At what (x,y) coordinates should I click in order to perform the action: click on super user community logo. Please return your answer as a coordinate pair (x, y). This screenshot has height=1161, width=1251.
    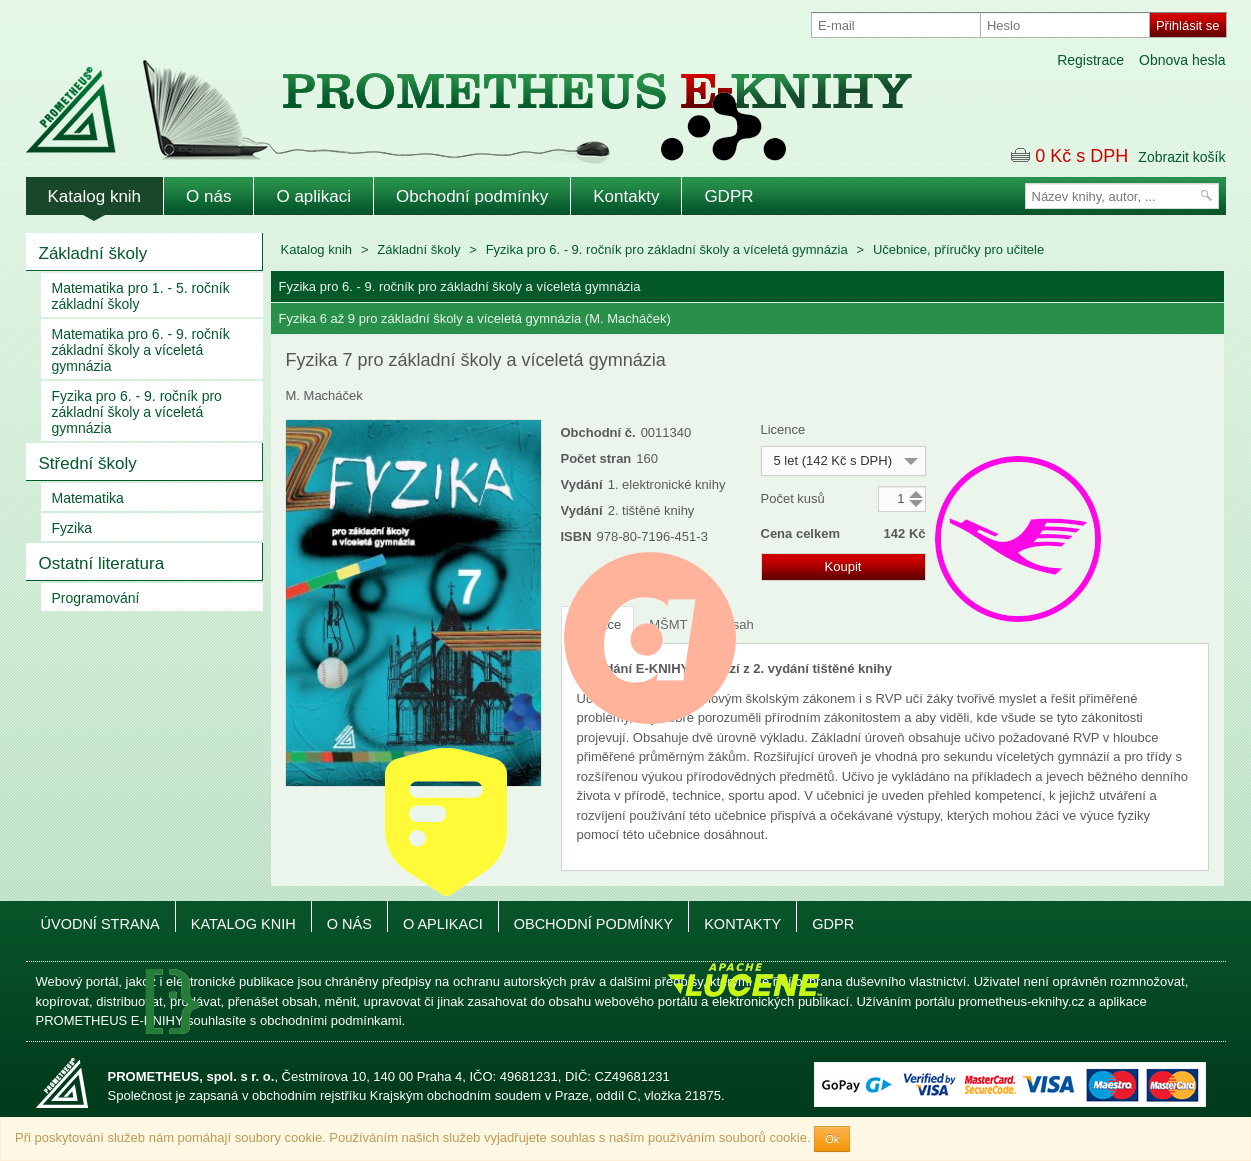
    Looking at the image, I should click on (172, 1001).